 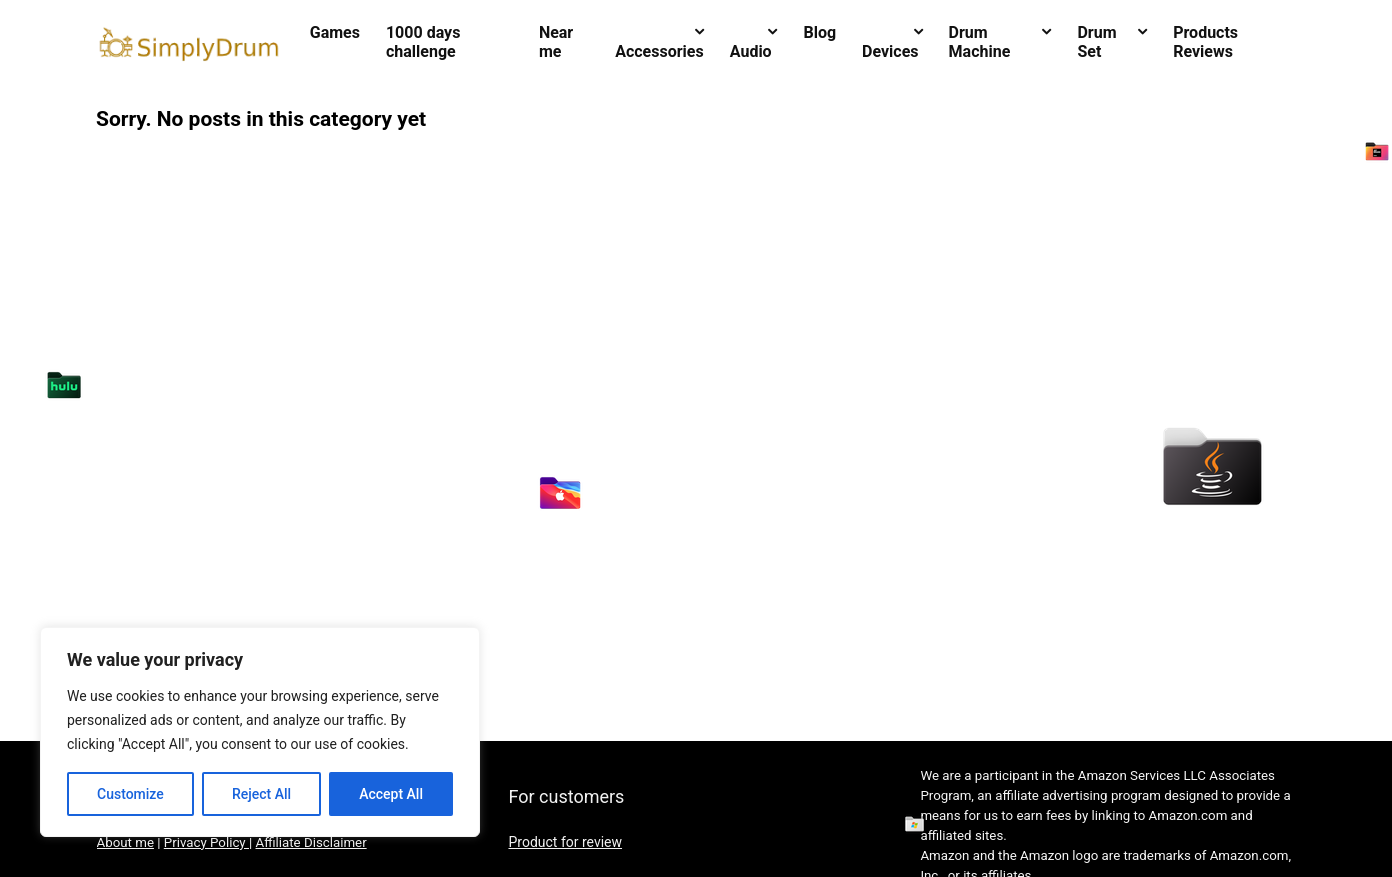 I want to click on open folder containing java project files, so click(x=1212, y=469).